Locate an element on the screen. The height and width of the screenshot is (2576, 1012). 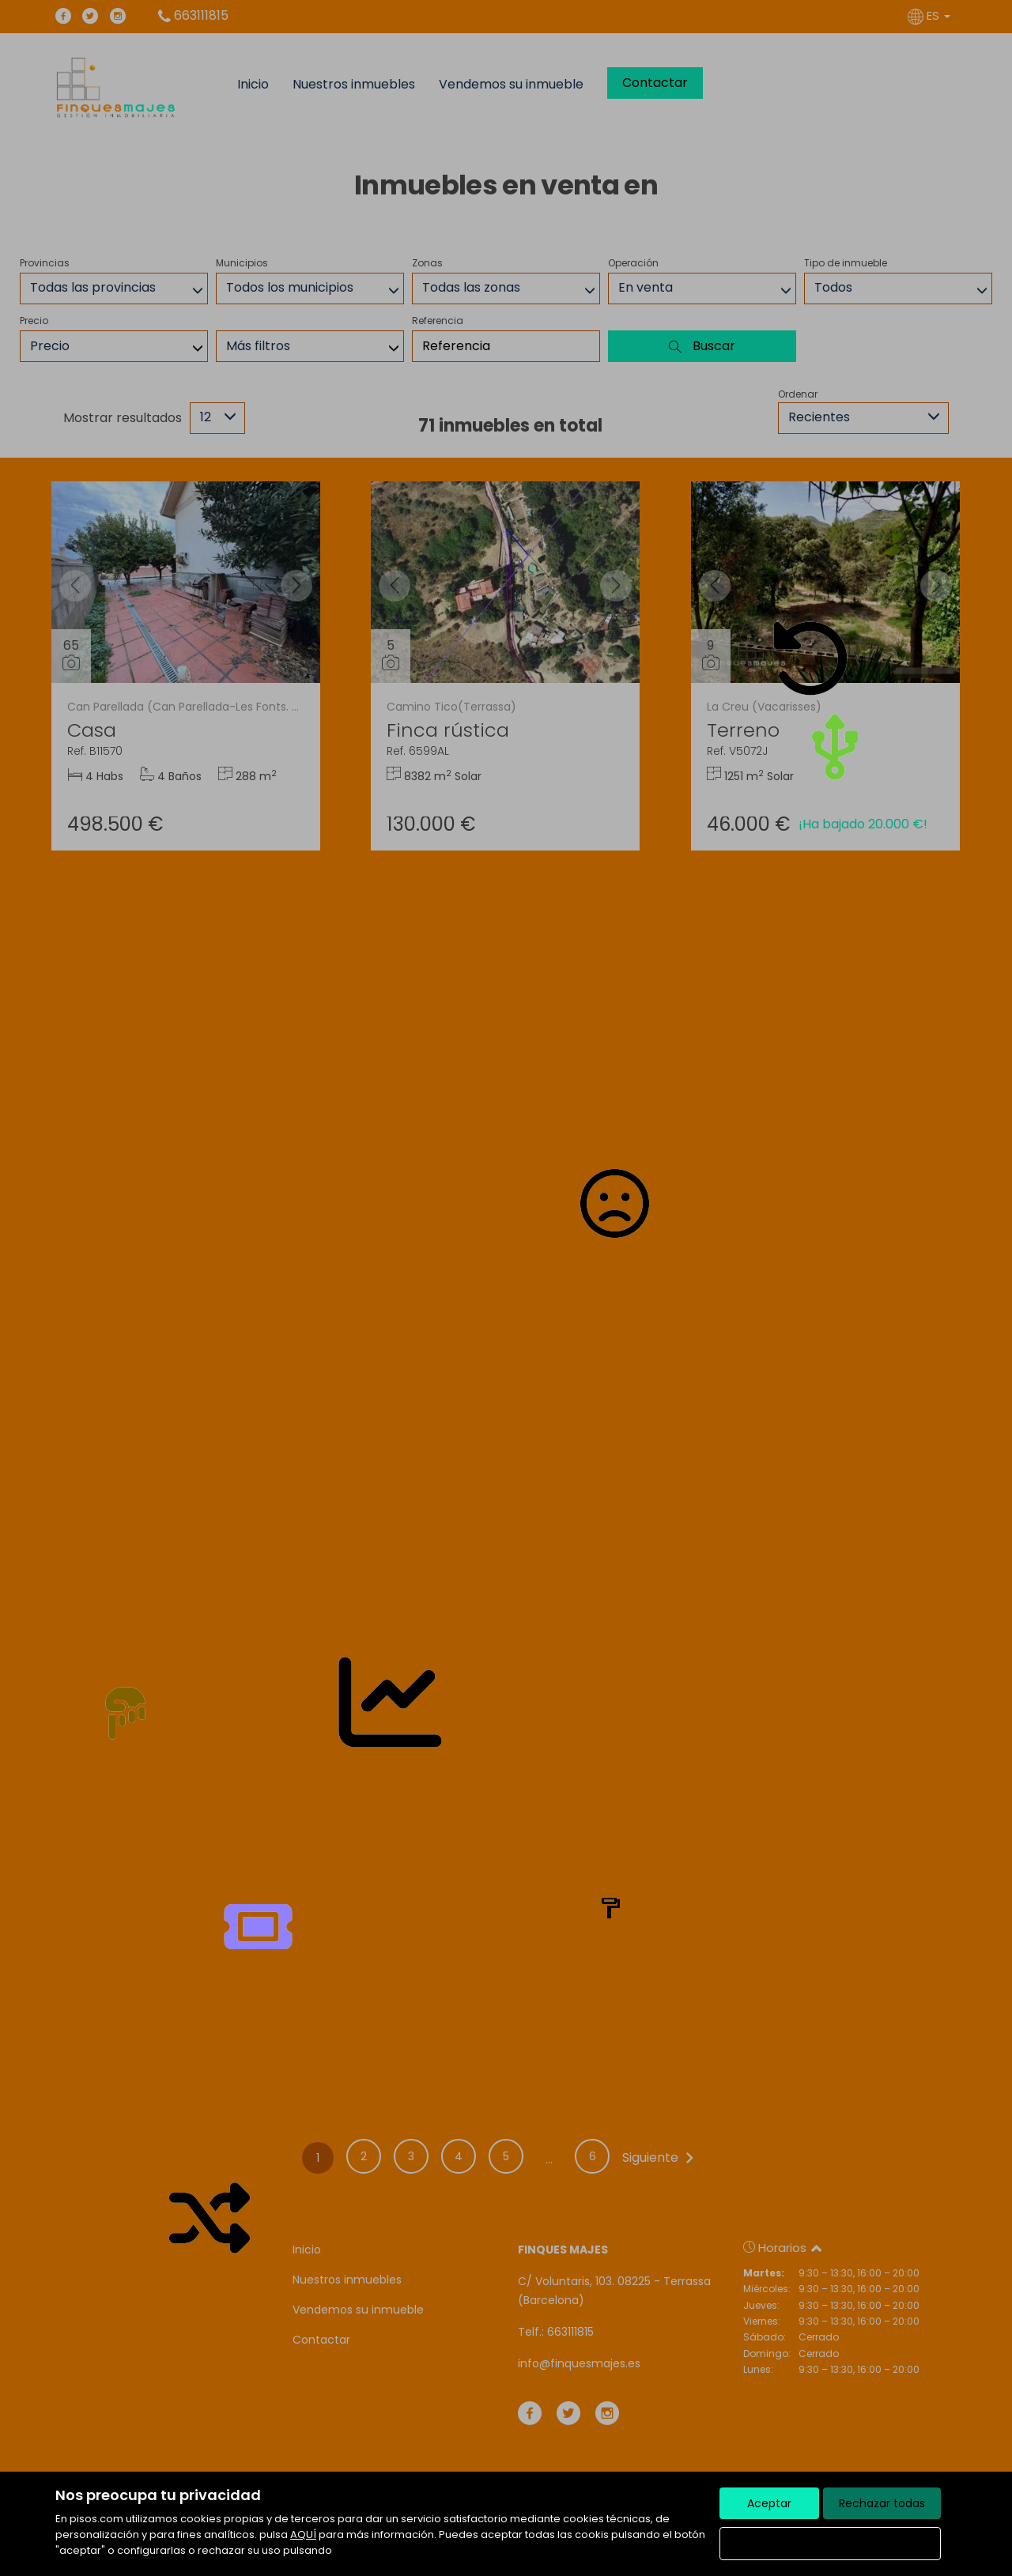
scroll down or view content below is located at coordinates (125, 1713).